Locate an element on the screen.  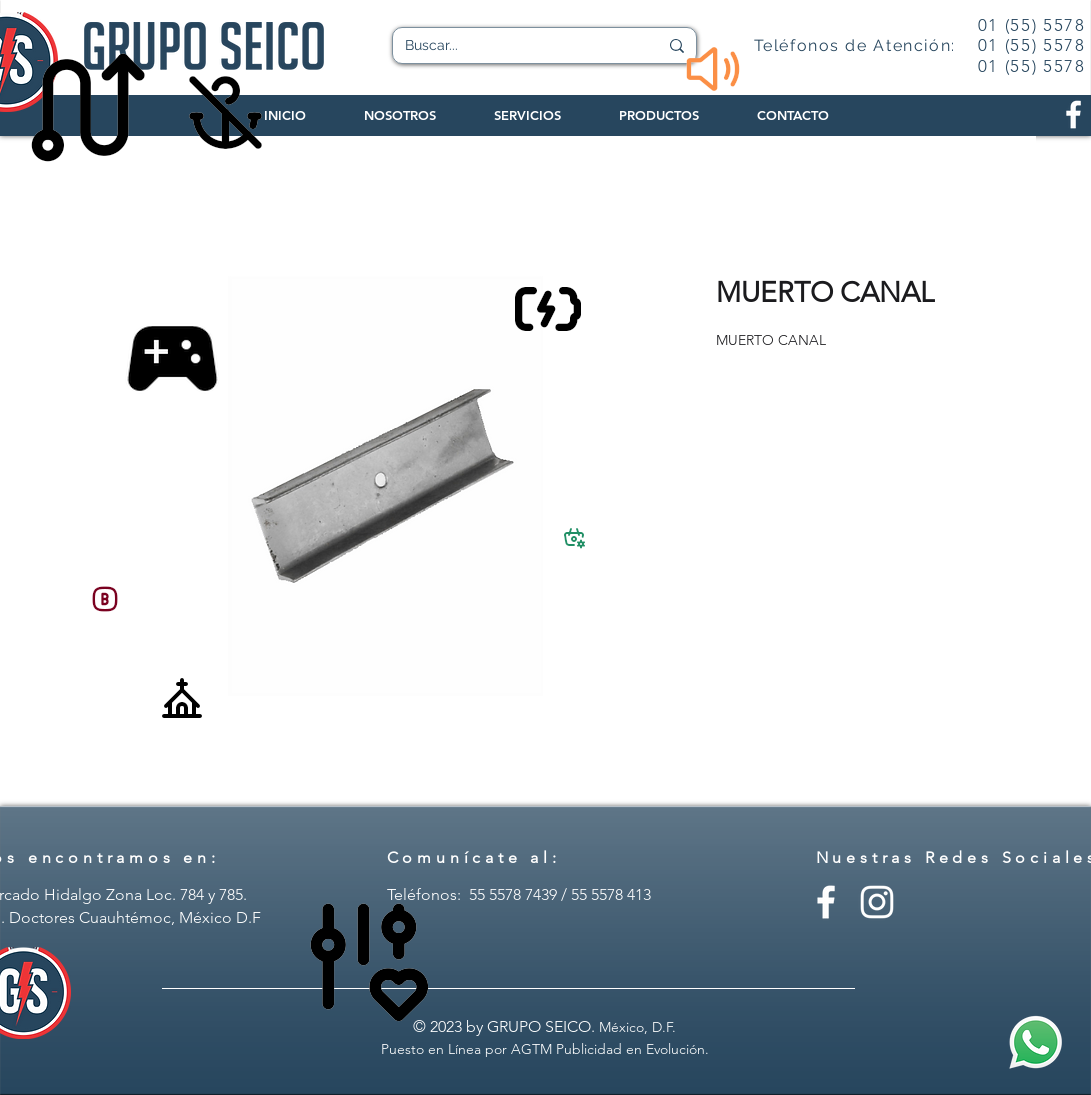
indicates device is currently charging is located at coordinates (548, 309).